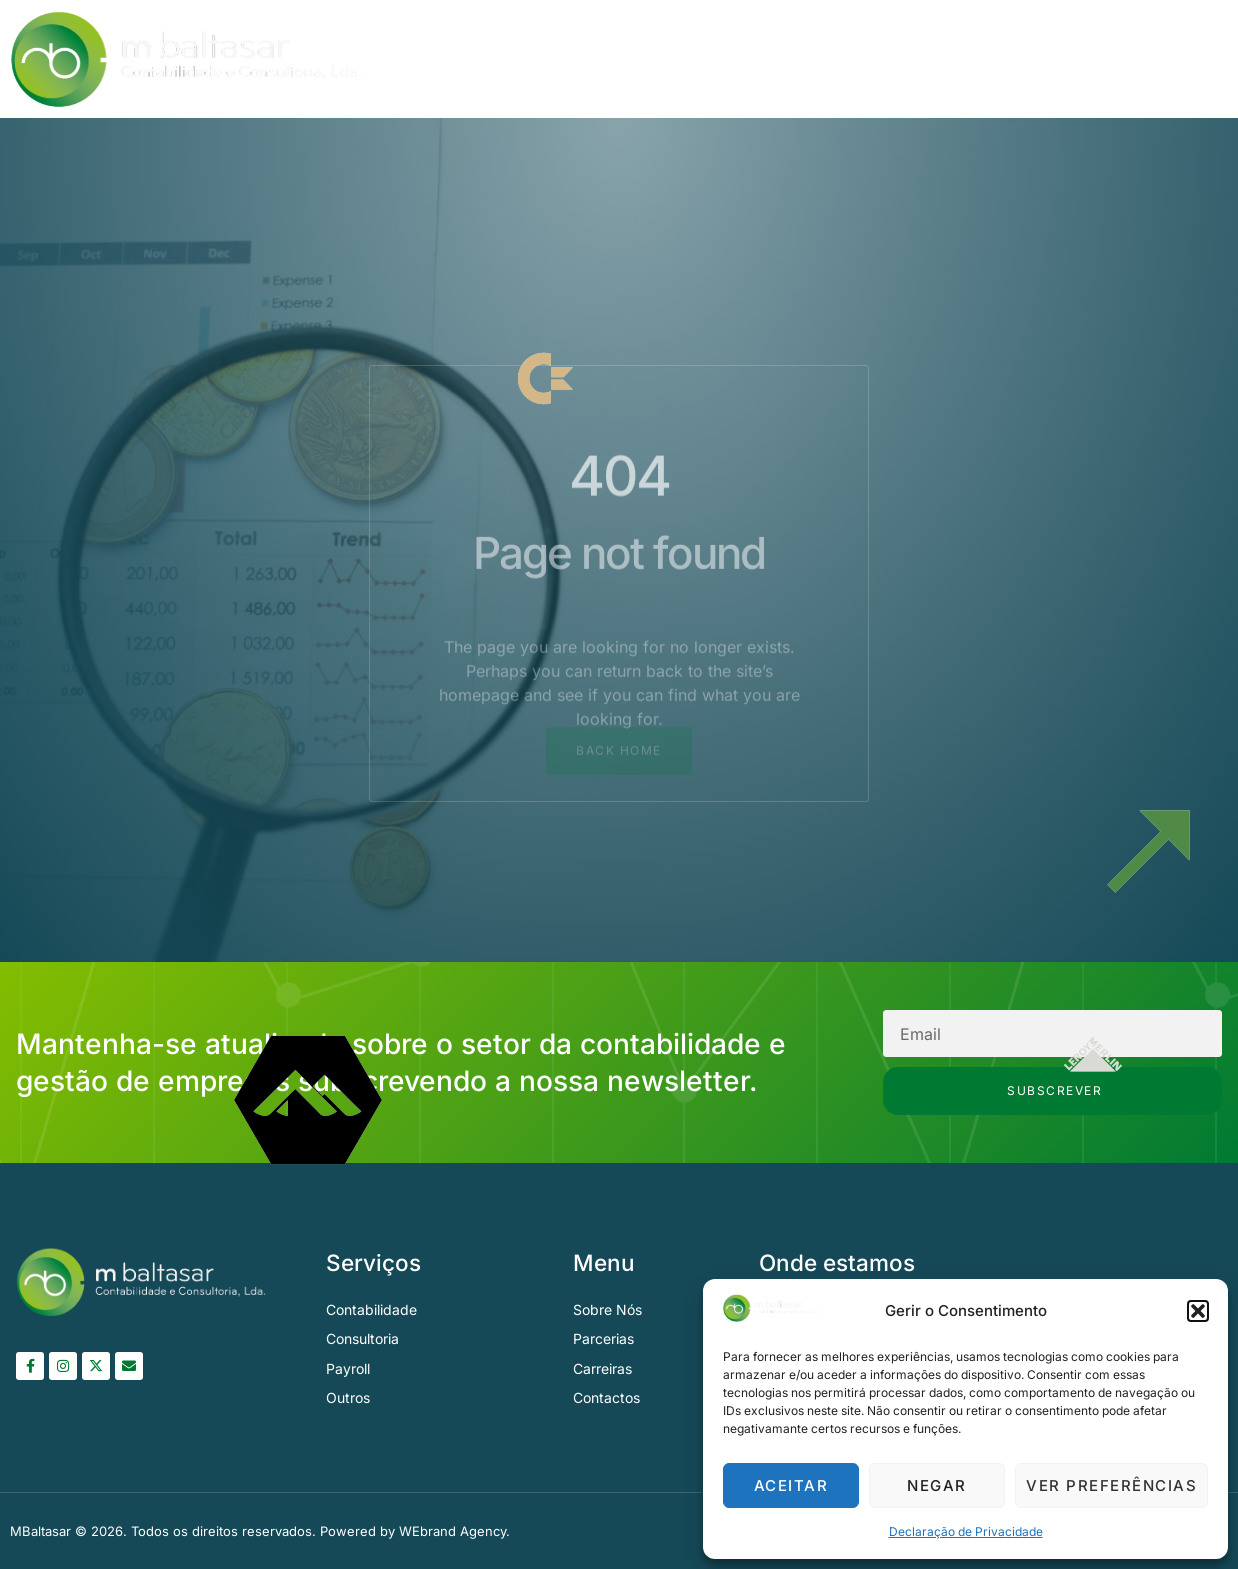 The height and width of the screenshot is (1569, 1238). I want to click on open link in new tab or external window, so click(1150, 849).